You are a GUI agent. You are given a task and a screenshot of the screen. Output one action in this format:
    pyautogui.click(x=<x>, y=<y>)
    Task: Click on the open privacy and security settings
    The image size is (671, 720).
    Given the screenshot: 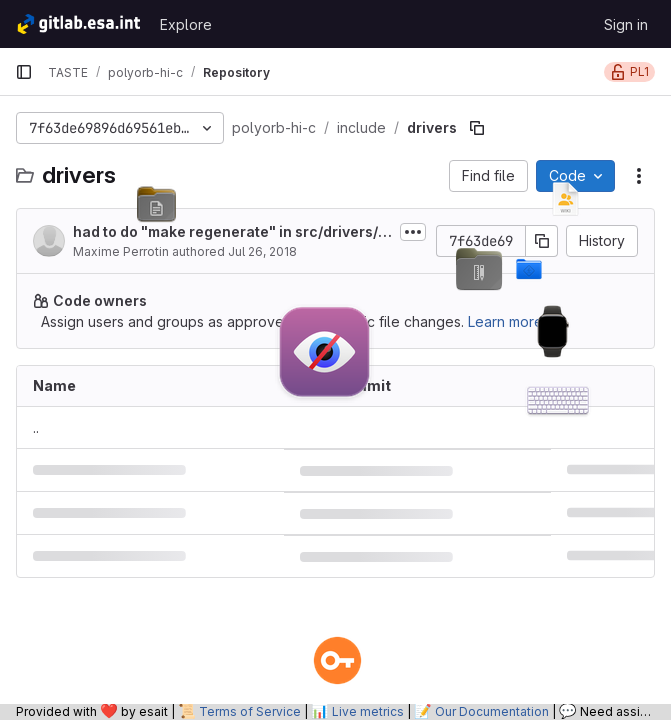 What is the action you would take?
    pyautogui.click(x=324, y=353)
    